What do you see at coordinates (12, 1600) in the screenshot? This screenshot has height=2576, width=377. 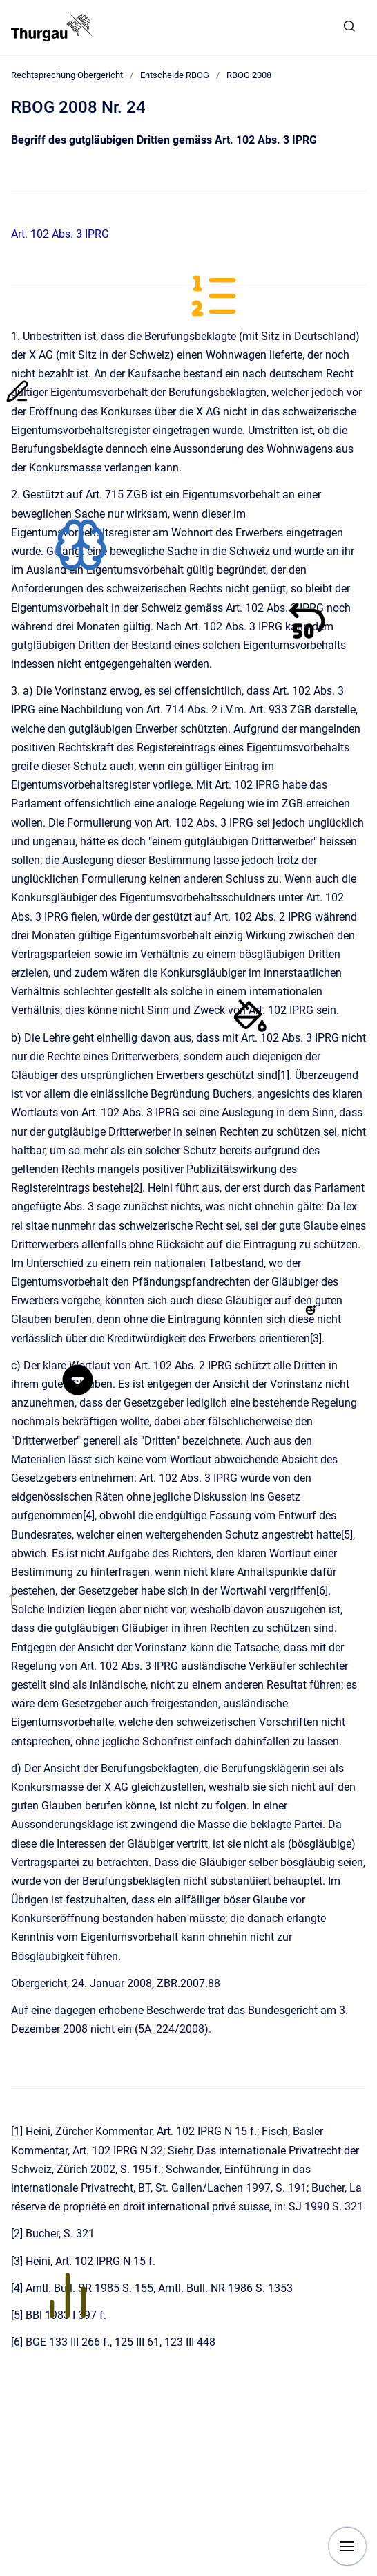 I see `scroll to top of page` at bounding box center [12, 1600].